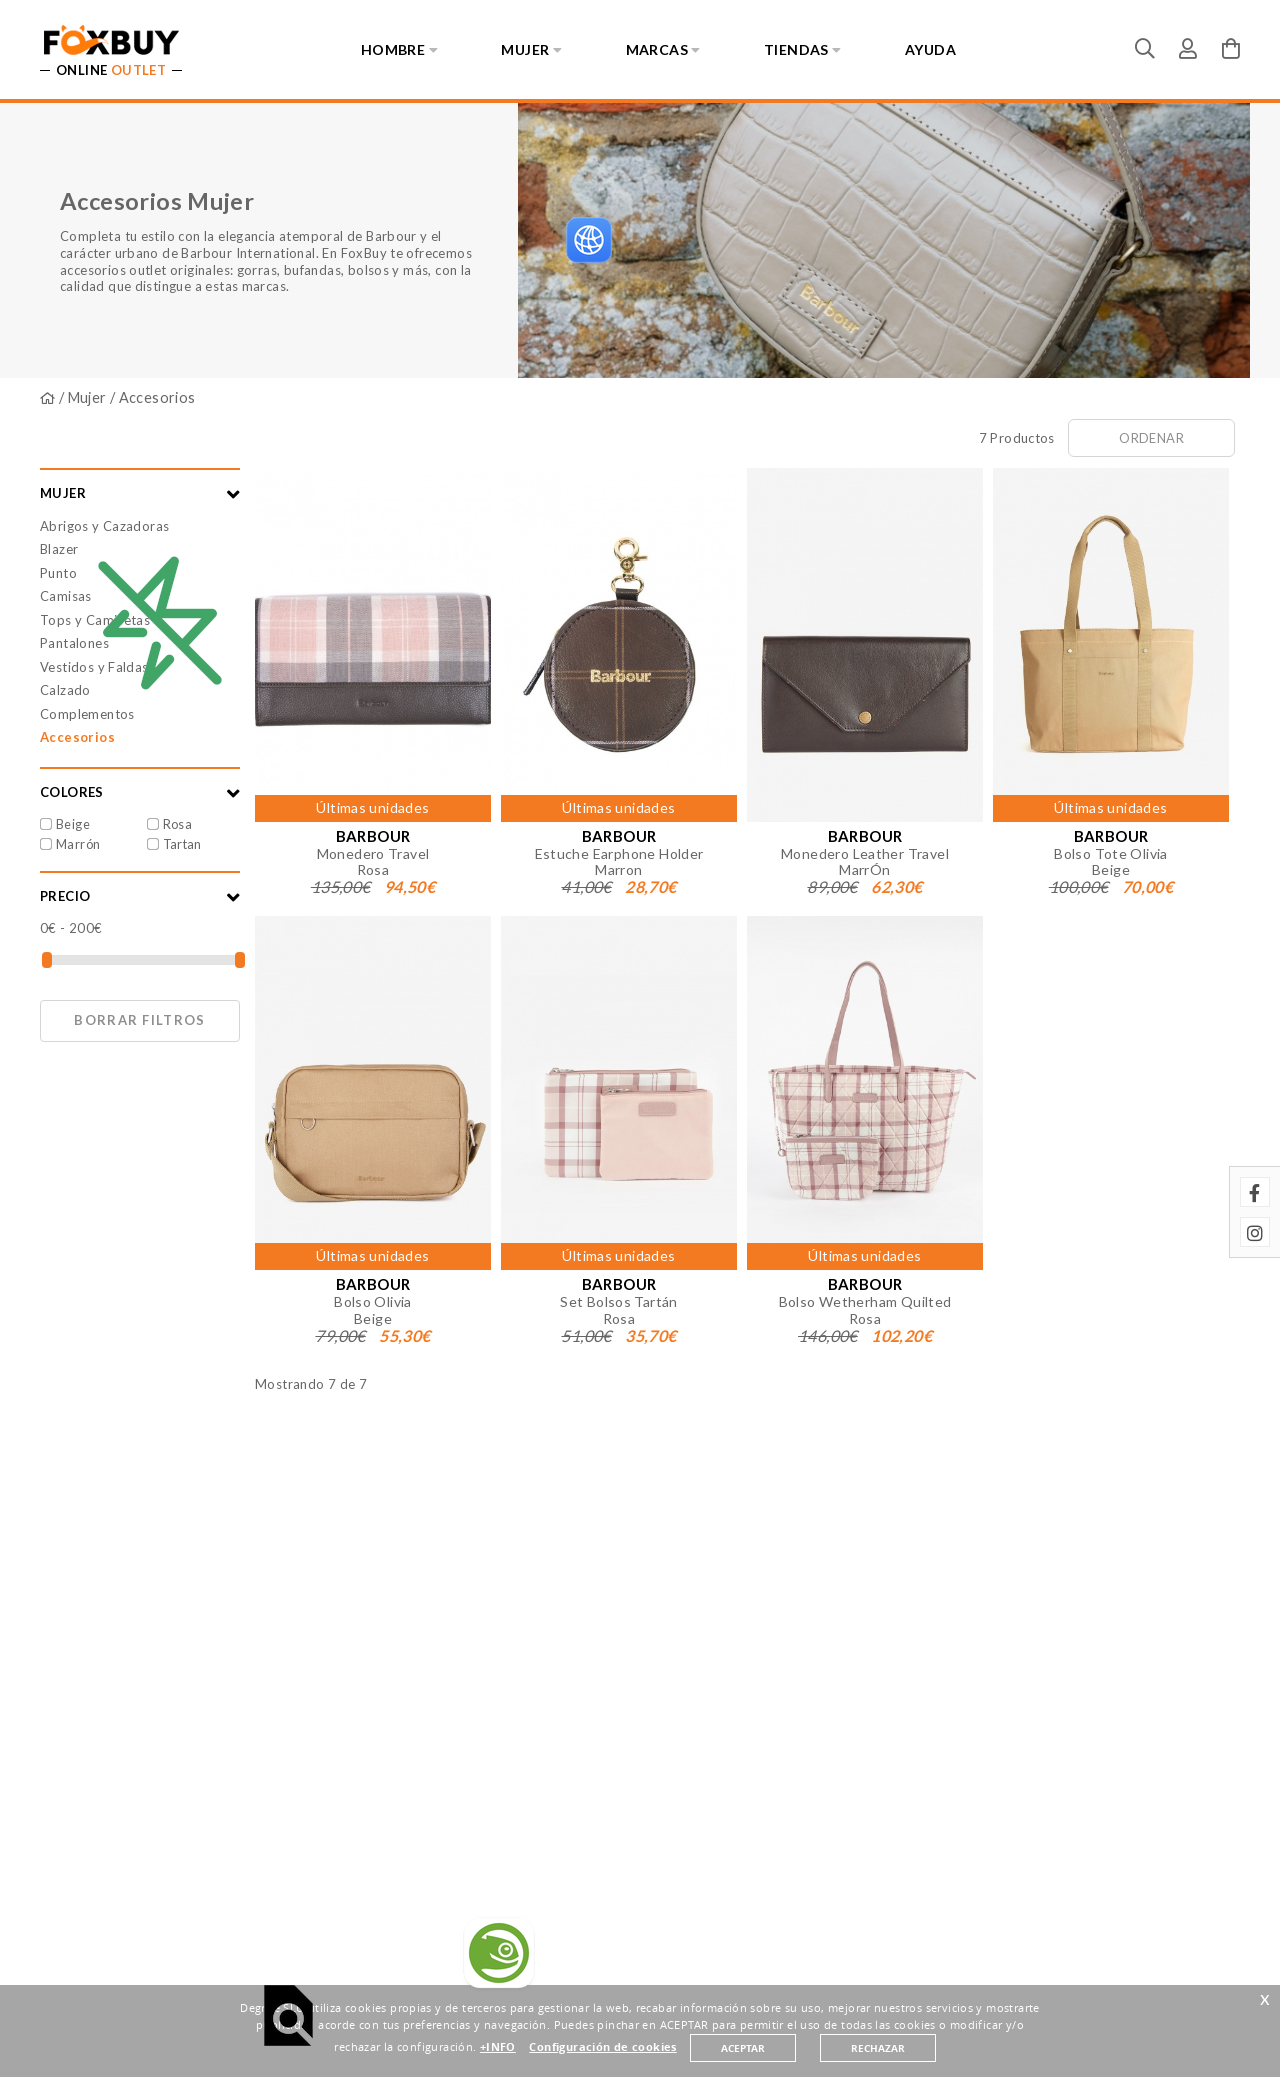 The width and height of the screenshot is (1280, 2077). What do you see at coordinates (589, 240) in the screenshot?
I see `access web-based applications` at bounding box center [589, 240].